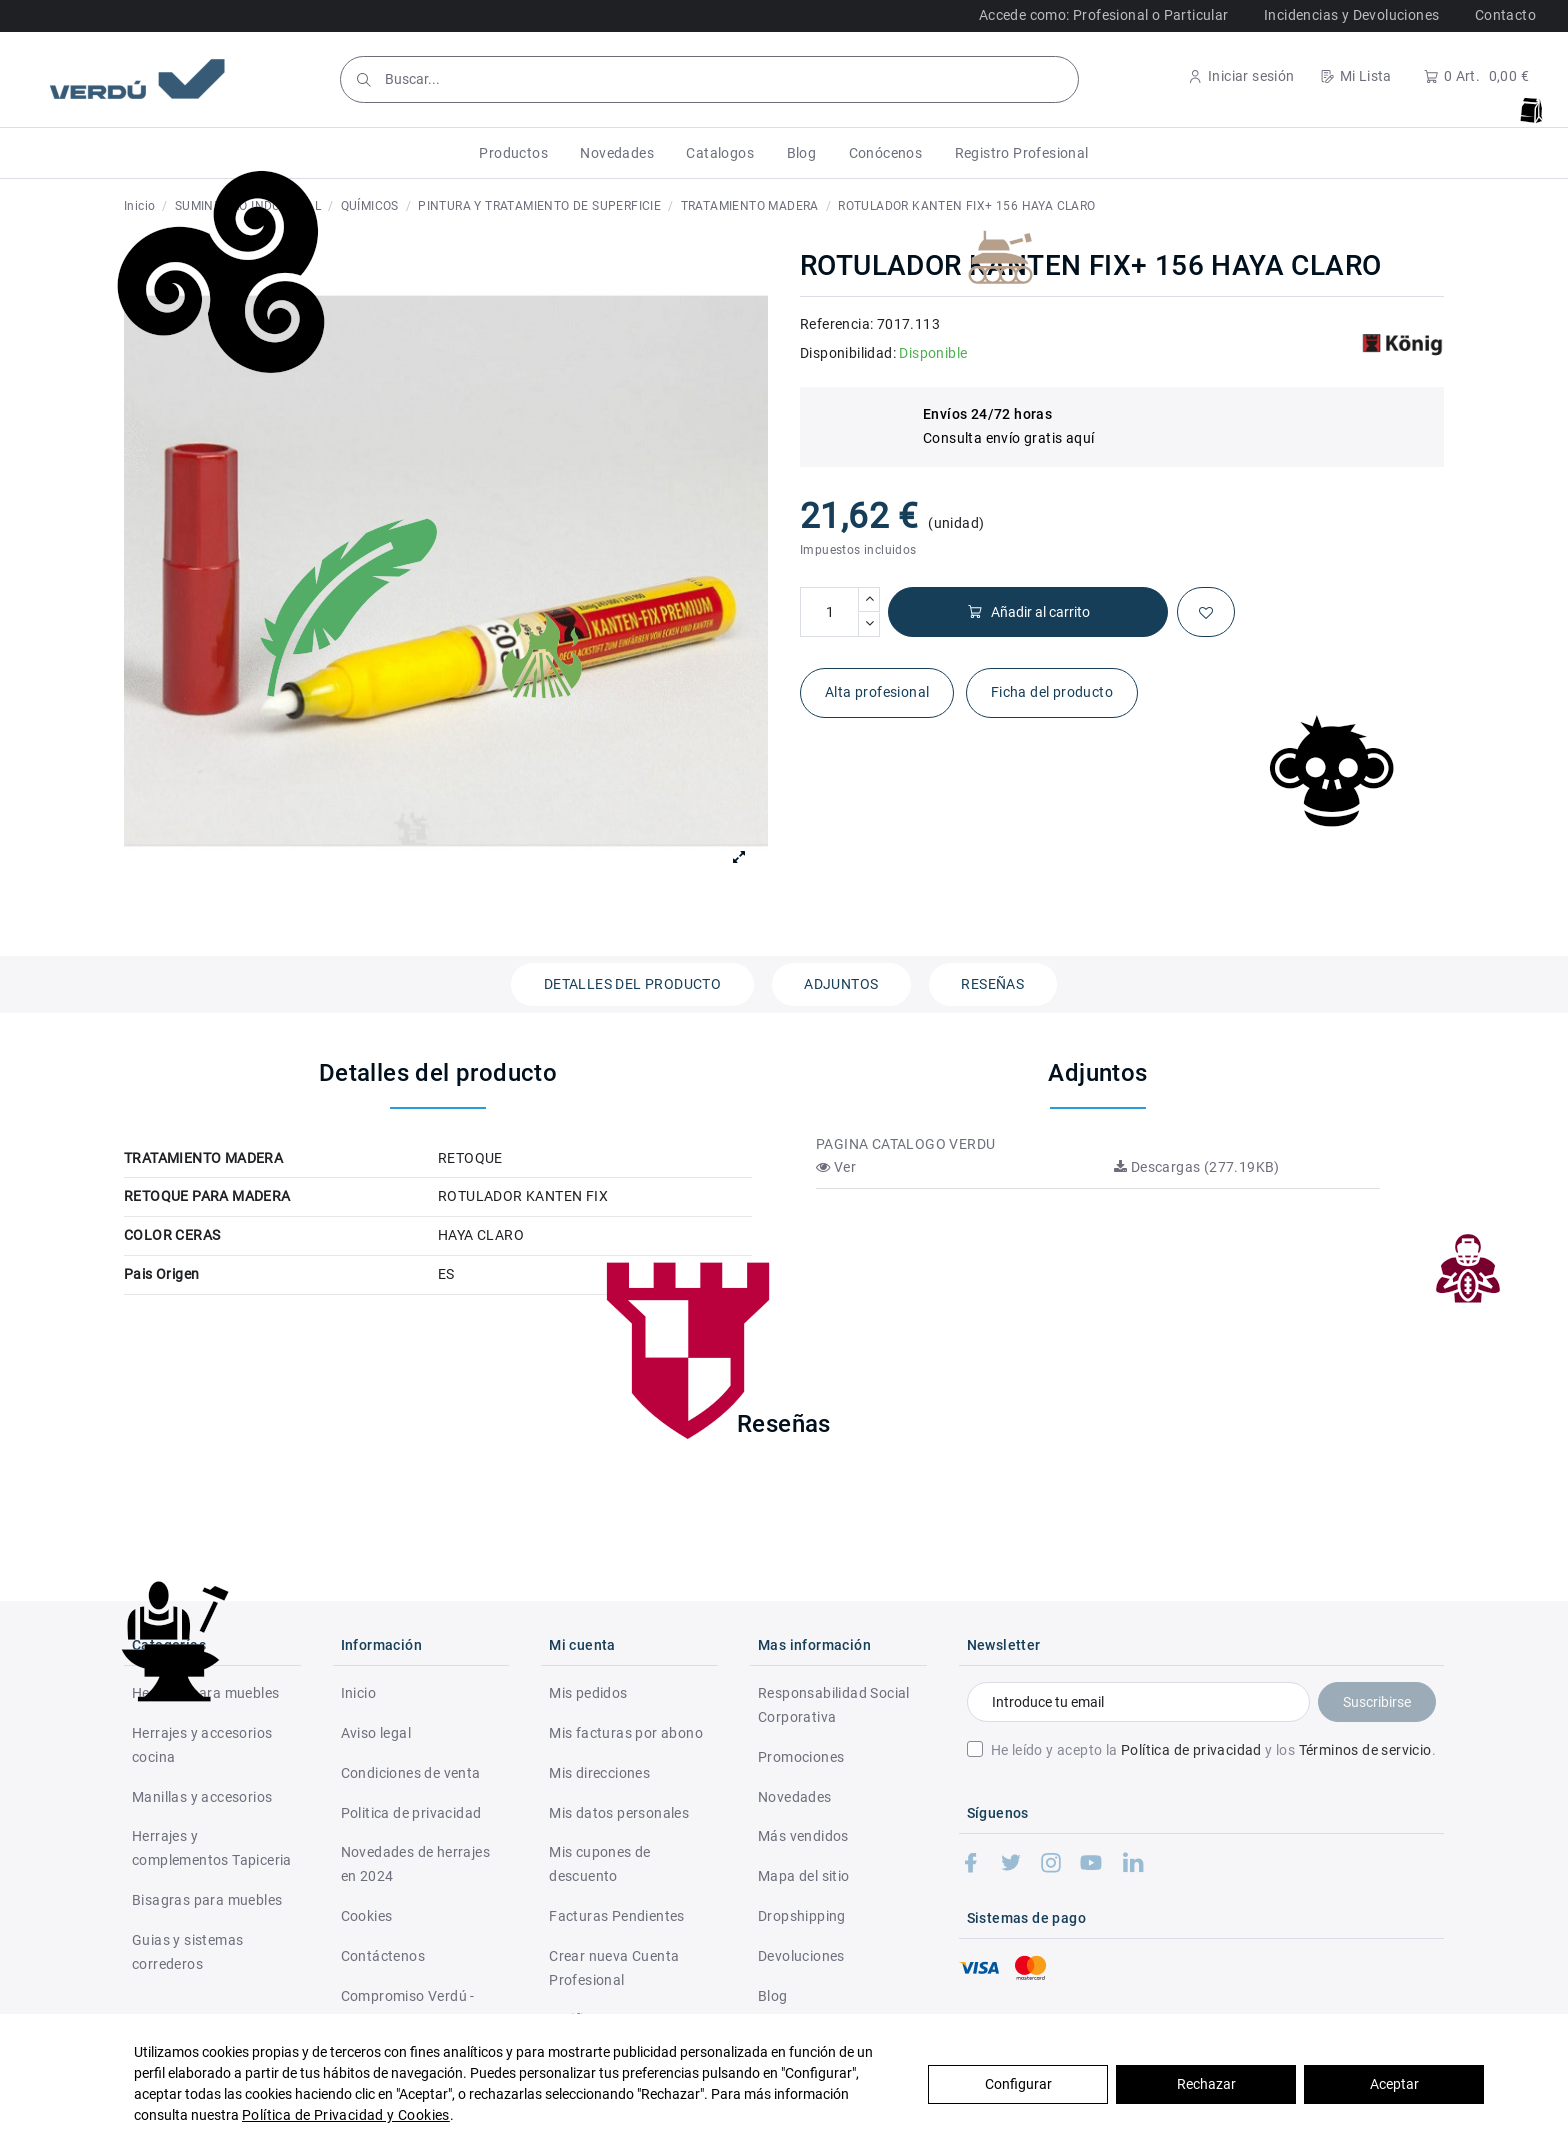 Image resolution: width=1568 pixels, height=2154 pixels. What do you see at coordinates (1532, 108) in the screenshot?
I see `view your takeout or delivery order` at bounding box center [1532, 108].